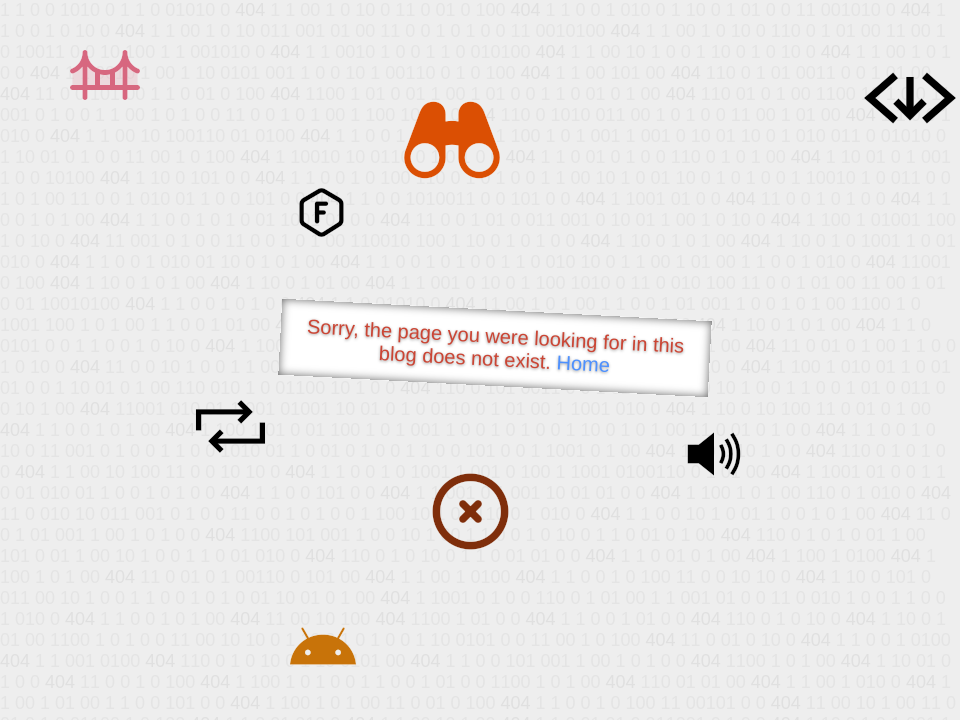  I want to click on navigate to bridges or overpasses on a map, so click(105, 75).